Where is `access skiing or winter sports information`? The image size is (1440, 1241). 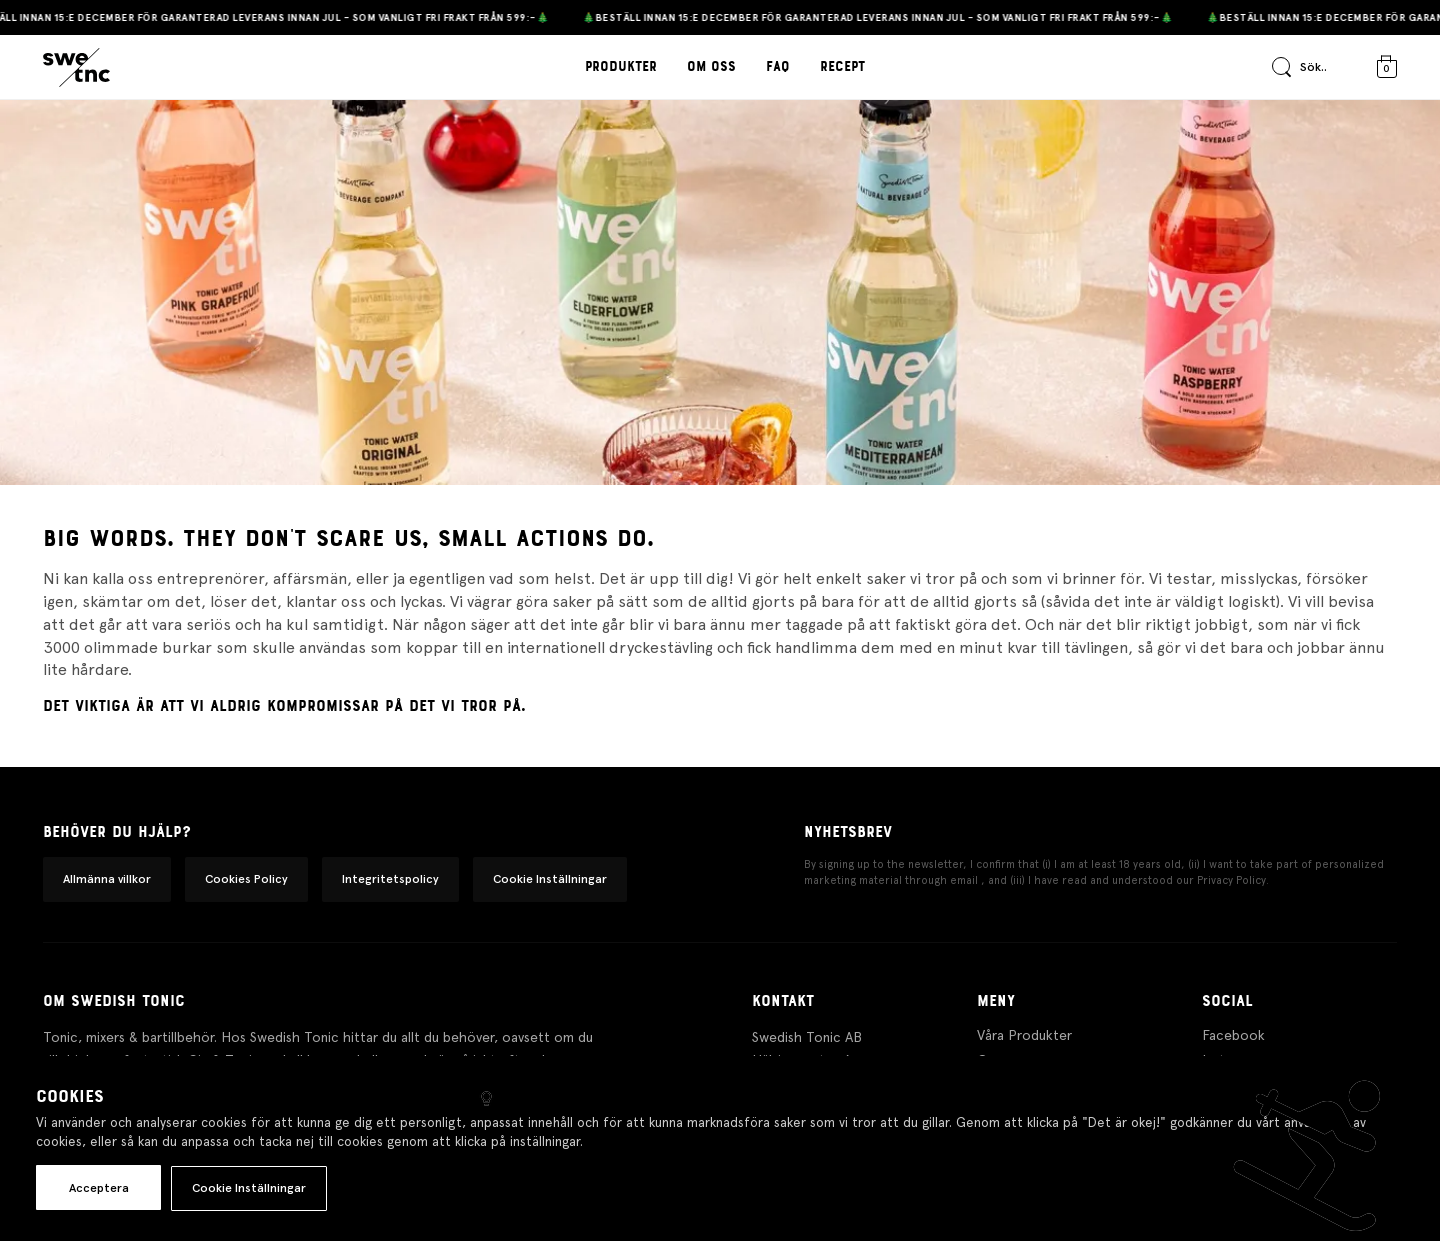
access skiing or winter sports information is located at coordinates (1313, 1151).